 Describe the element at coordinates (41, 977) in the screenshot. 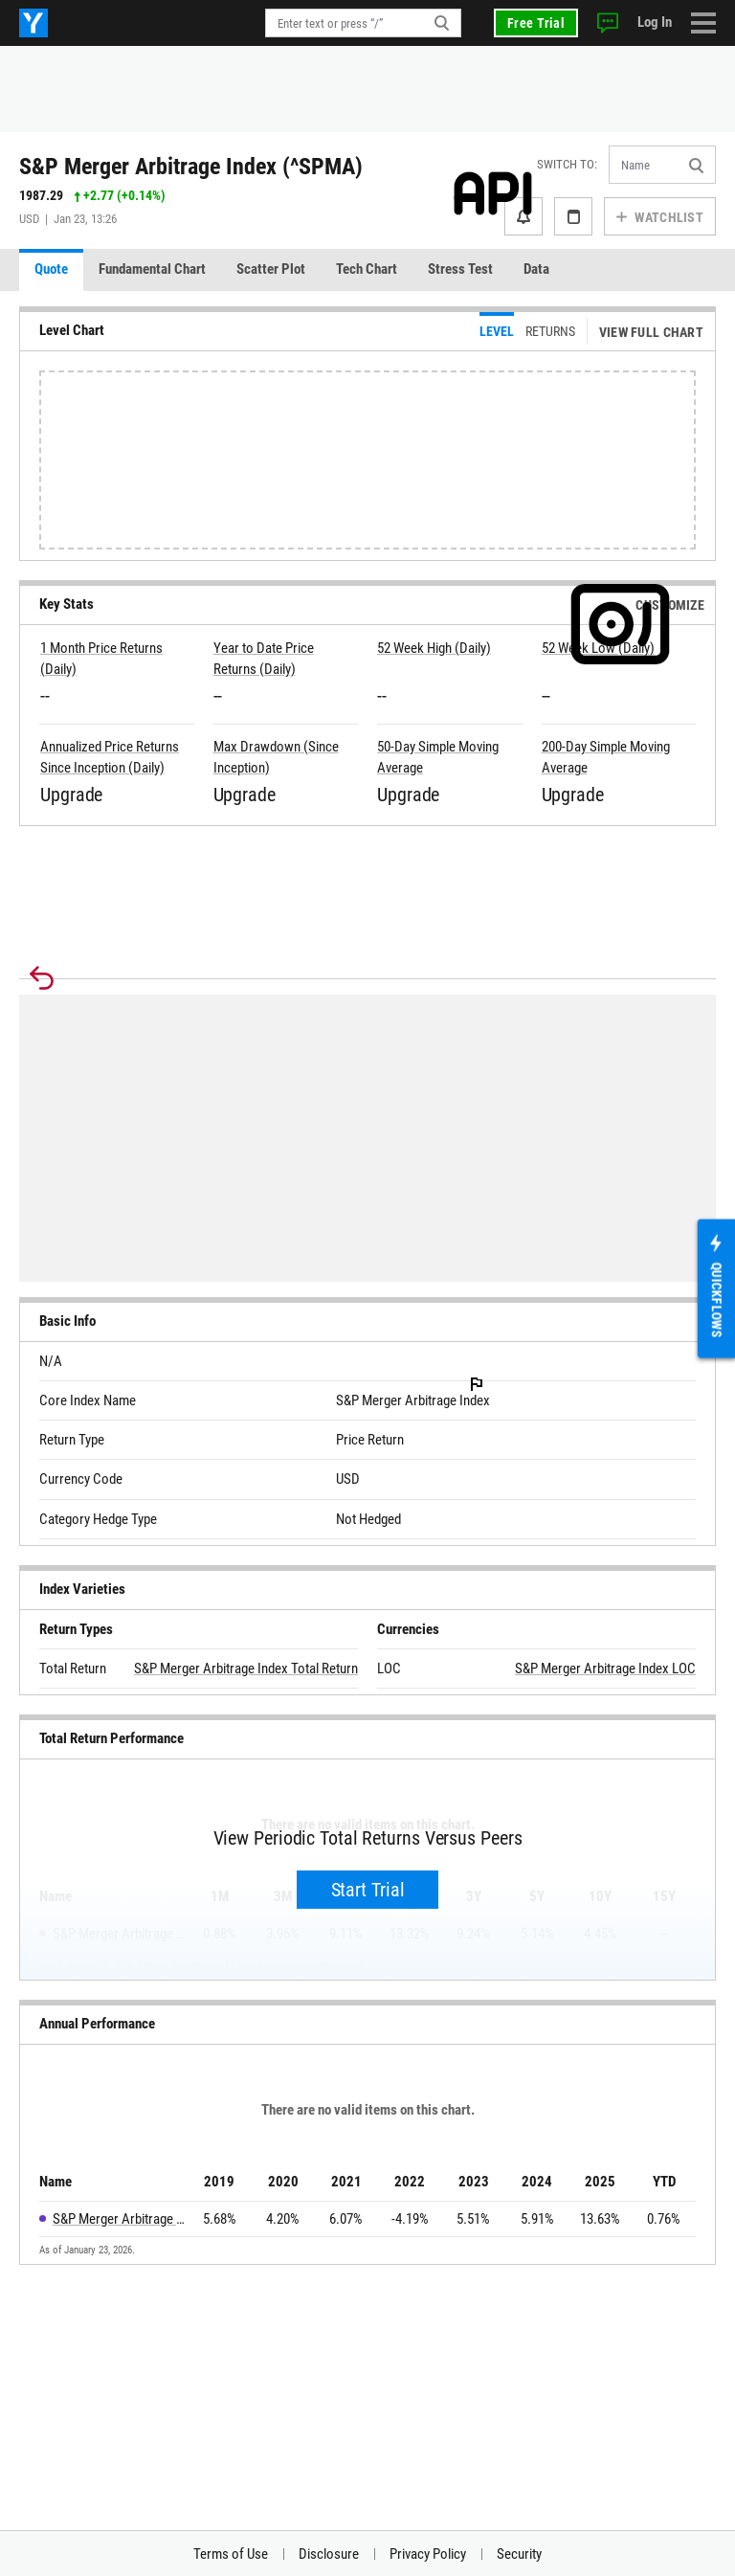

I see `undo the last action` at that location.